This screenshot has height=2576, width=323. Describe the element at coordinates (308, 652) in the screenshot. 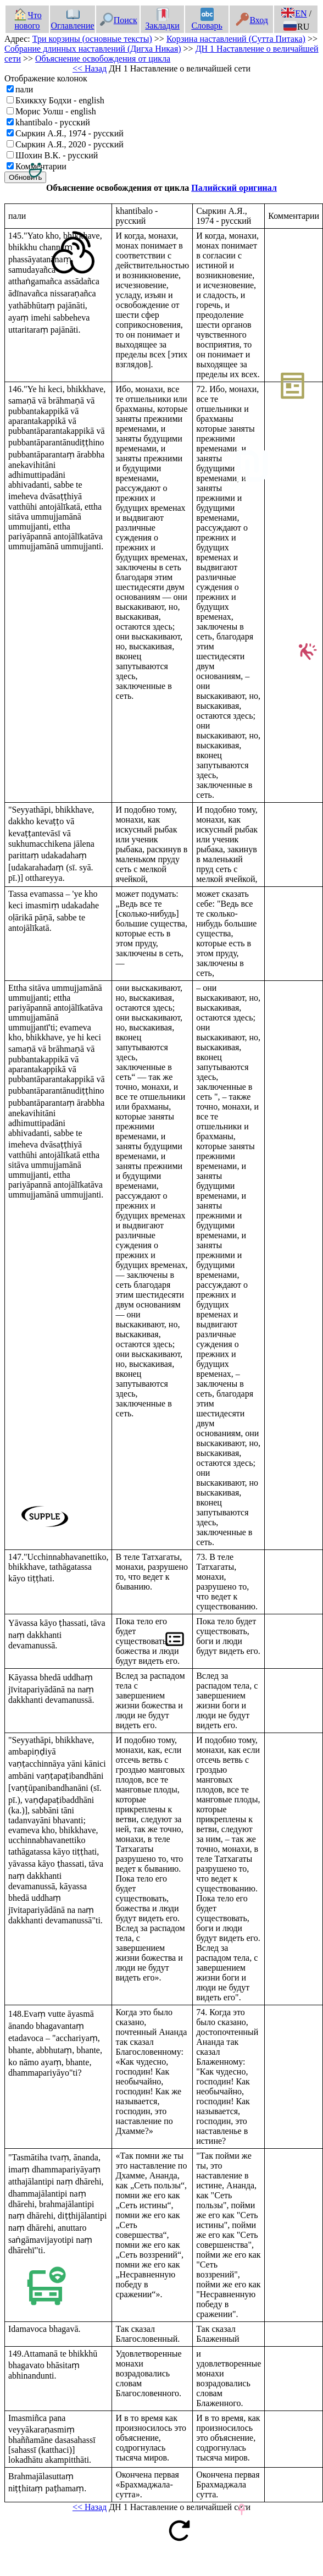

I see `indicates a slip, trip, or fall hazard warning` at that location.